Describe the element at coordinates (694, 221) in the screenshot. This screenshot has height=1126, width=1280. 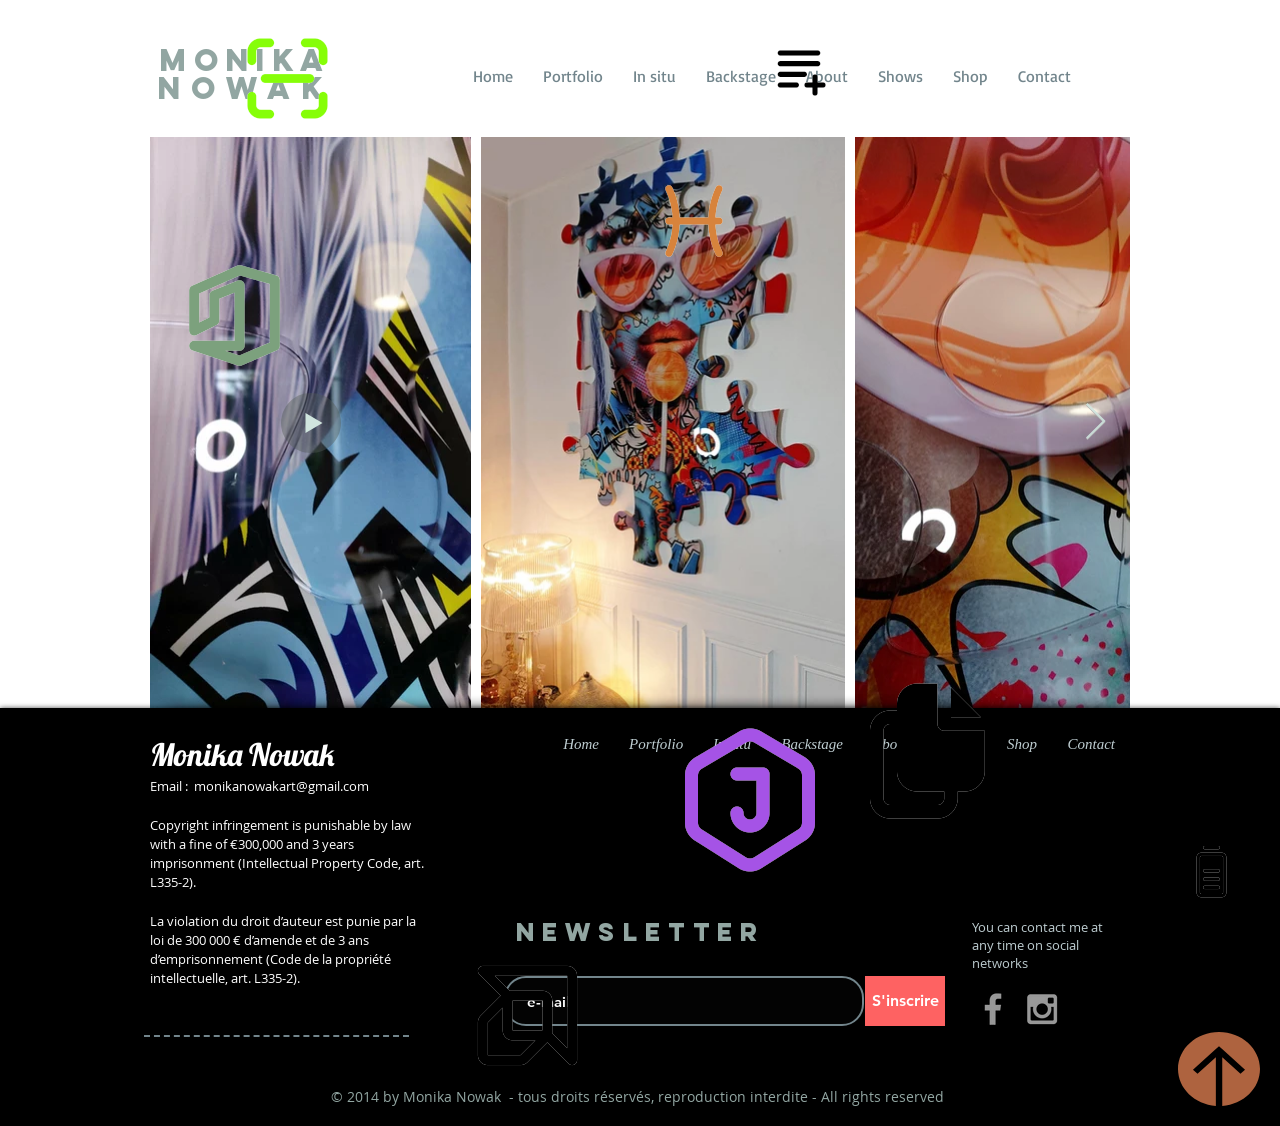
I see `pisces zodiac sign symbol` at that location.